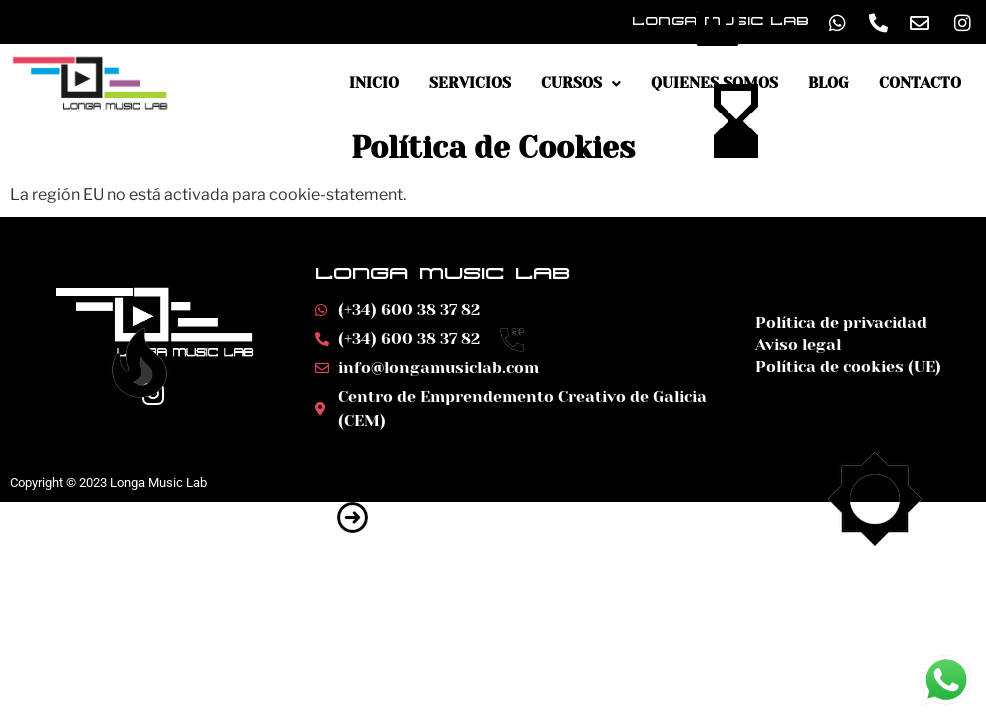  I want to click on access movies or video content, so click(36, 278).